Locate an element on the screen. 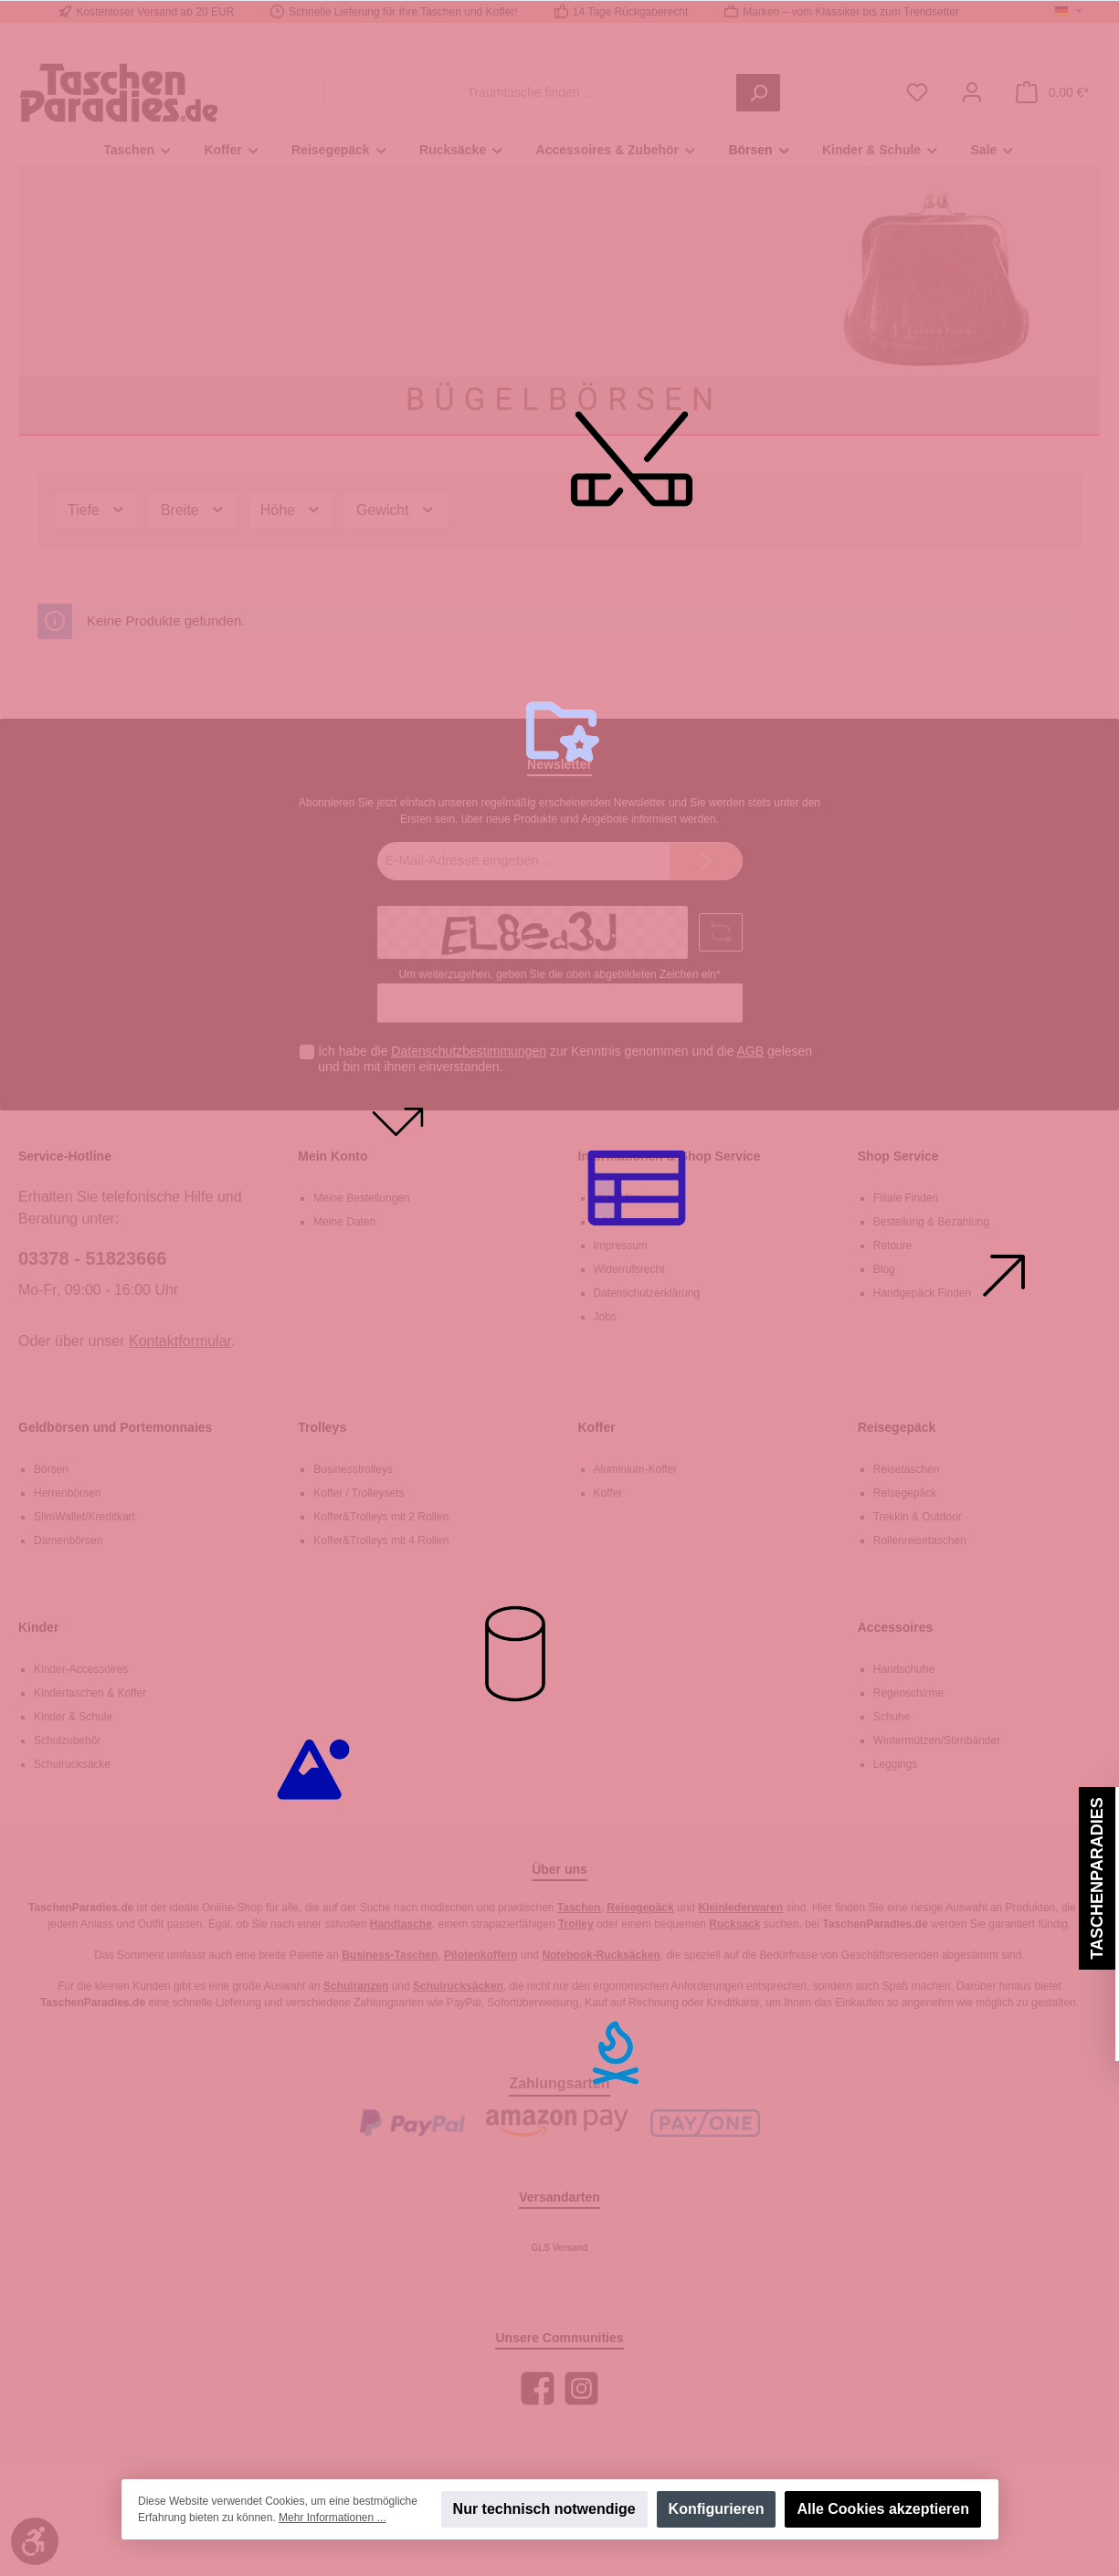 This screenshot has width=1119, height=2576. reply to a message is located at coordinates (397, 1120).